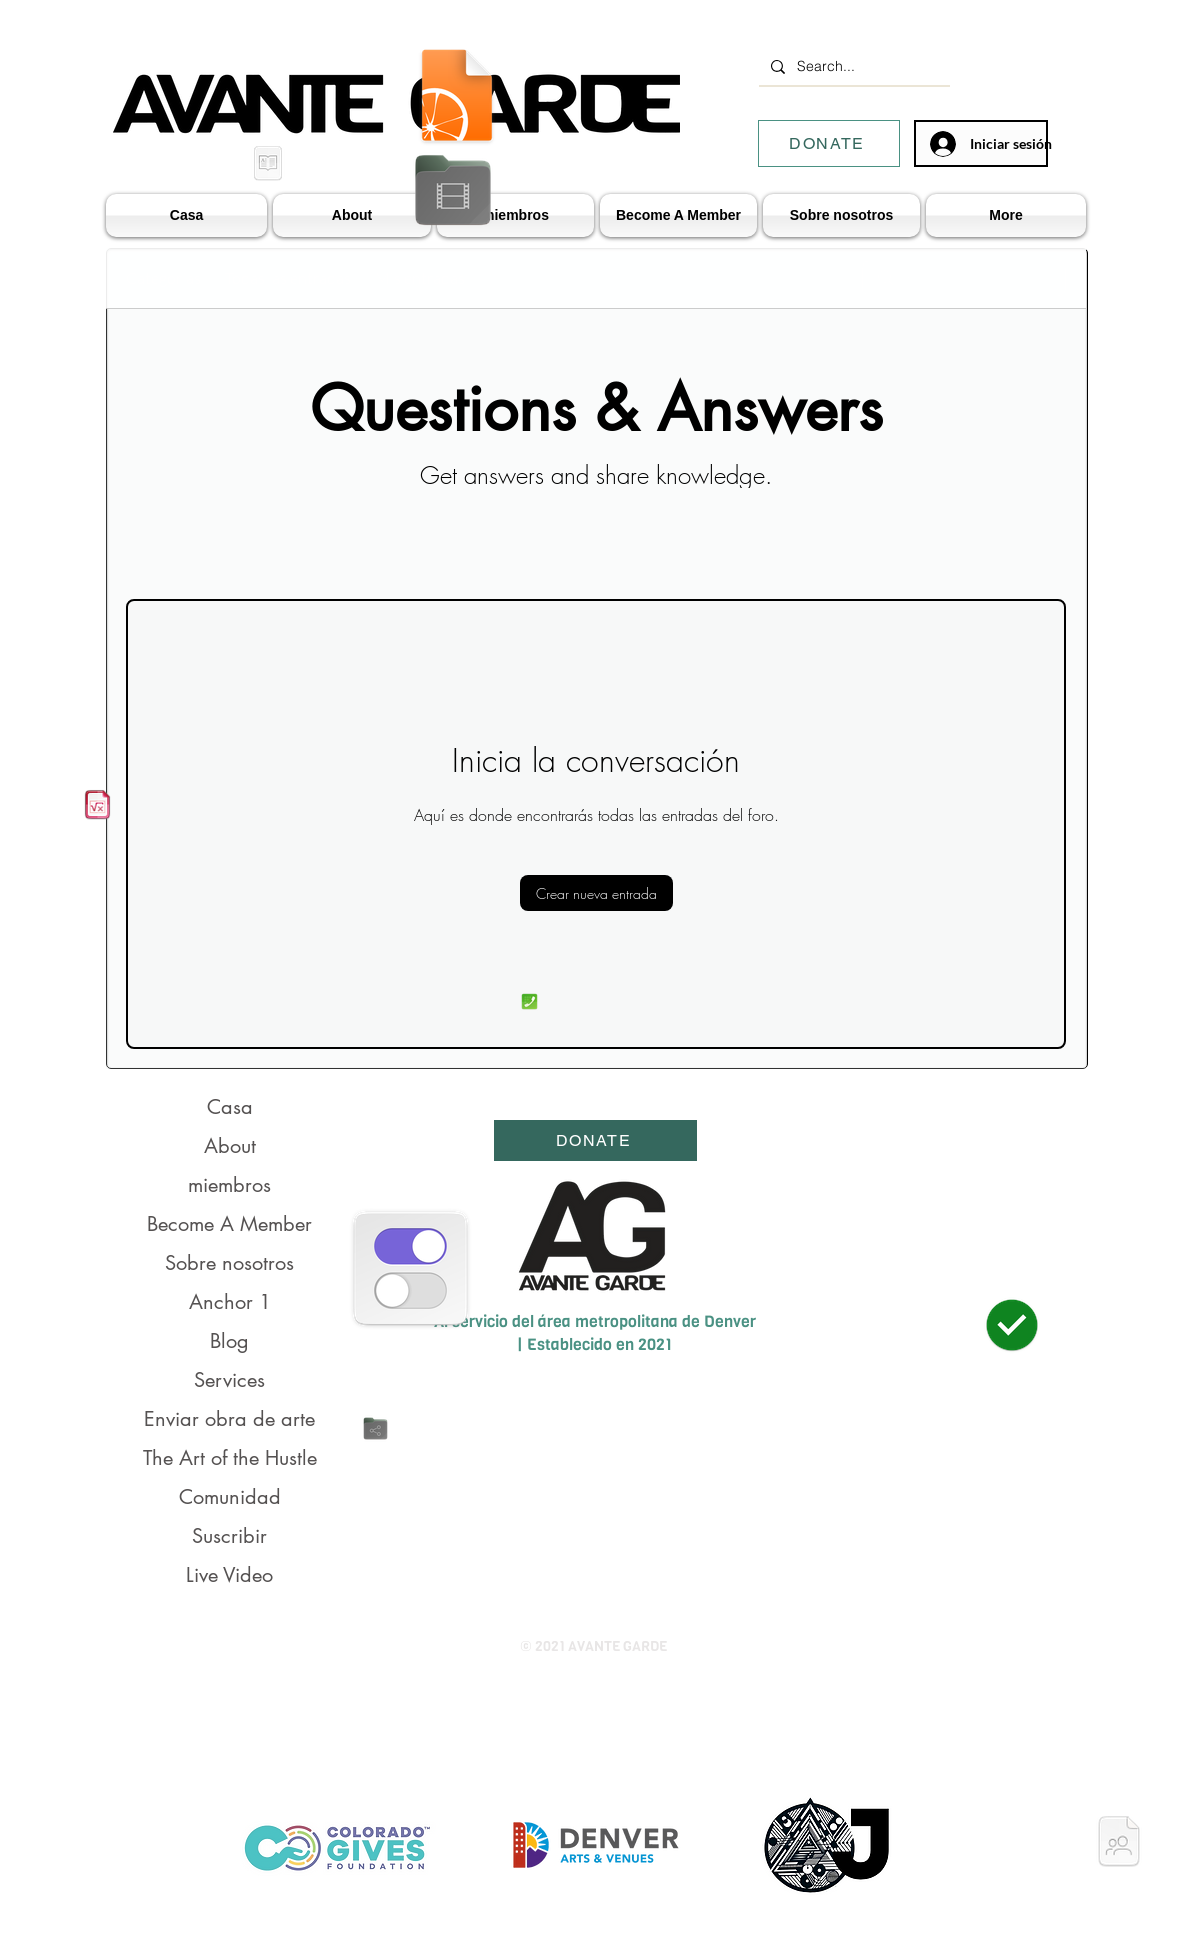 This screenshot has width=1192, height=1952. Describe the element at coordinates (529, 1001) in the screenshot. I see `open the phone or calls app` at that location.